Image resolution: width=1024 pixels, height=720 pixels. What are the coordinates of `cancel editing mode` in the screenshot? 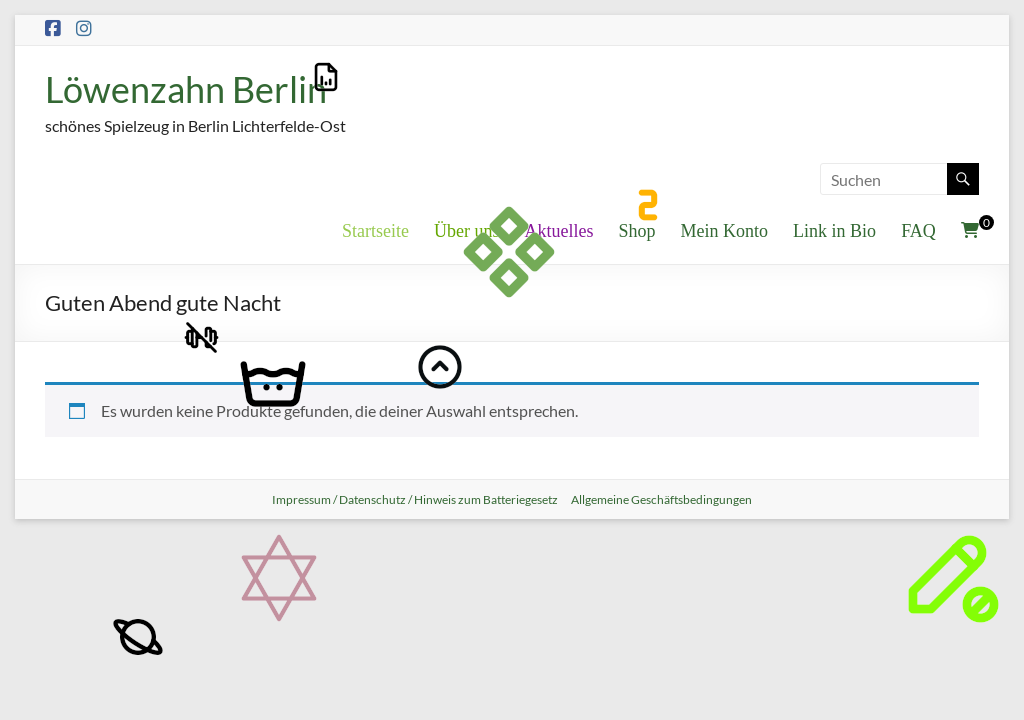 It's located at (949, 573).